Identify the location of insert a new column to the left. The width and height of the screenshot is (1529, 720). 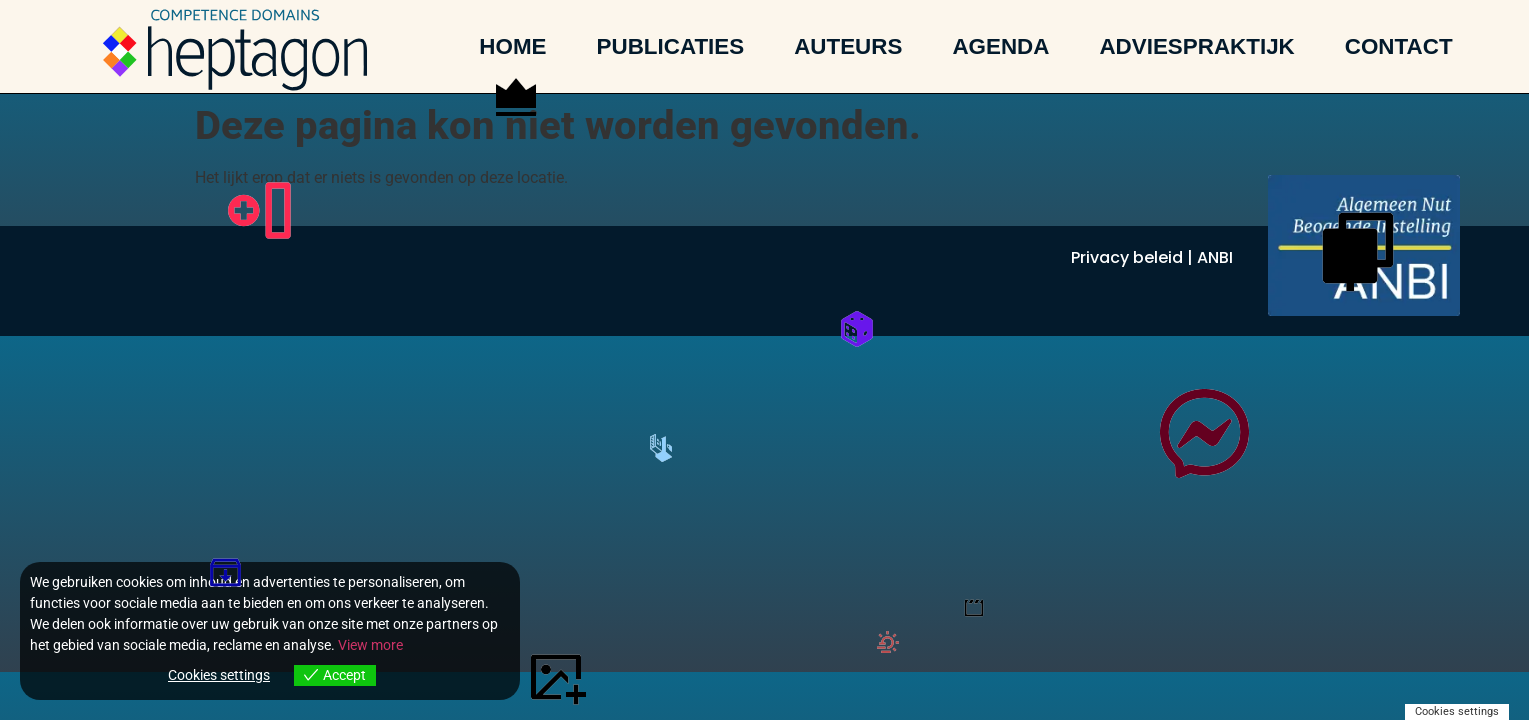
(262, 210).